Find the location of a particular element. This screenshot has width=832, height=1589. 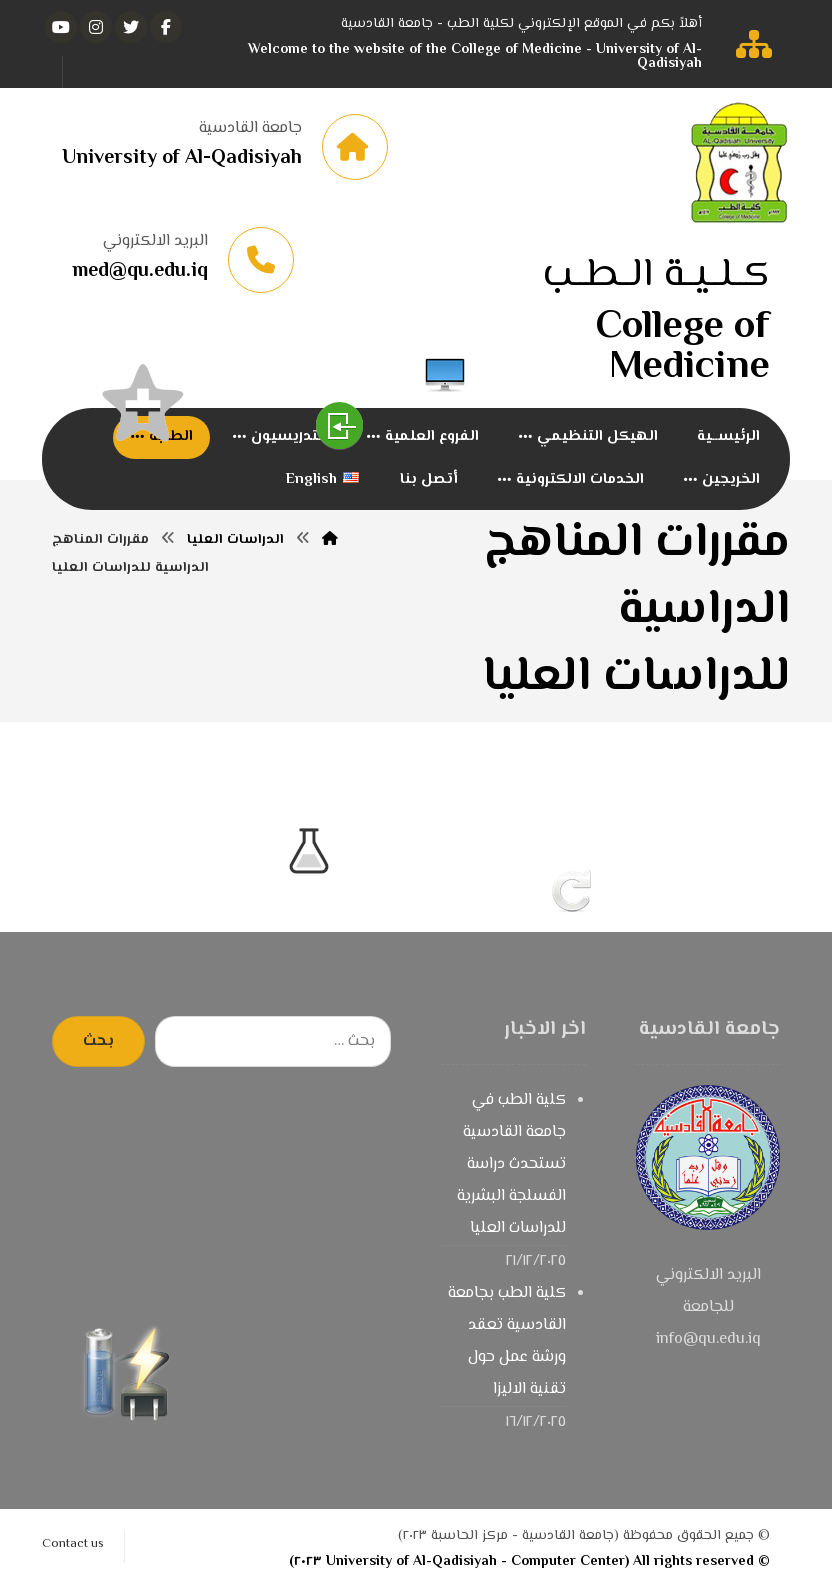

indicates battery is charging with good charge level is located at coordinates (122, 1373).